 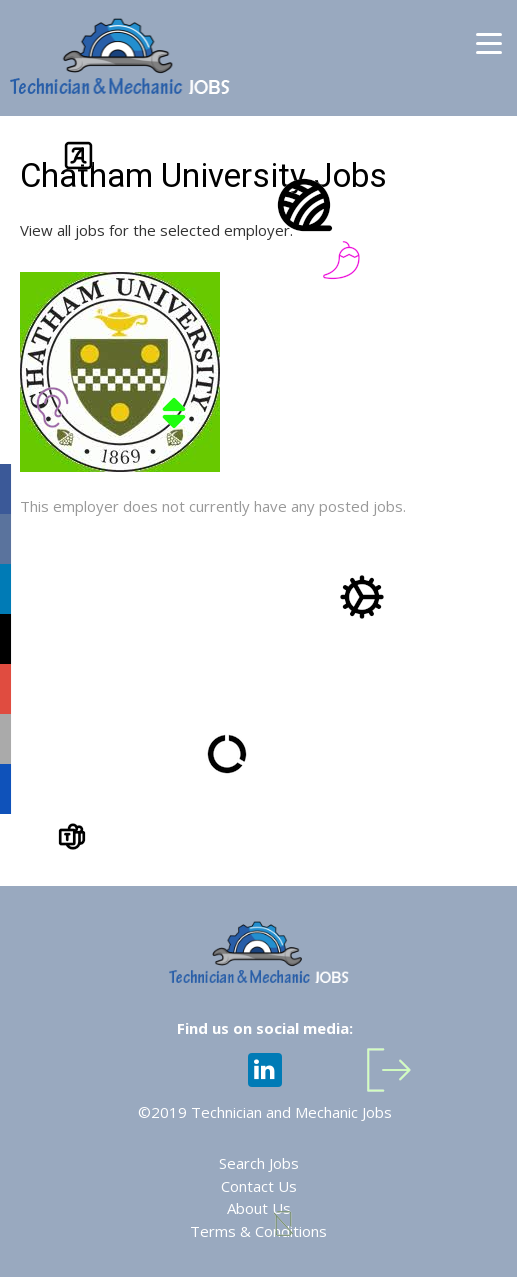 I want to click on access settings or preferences, so click(x=362, y=597).